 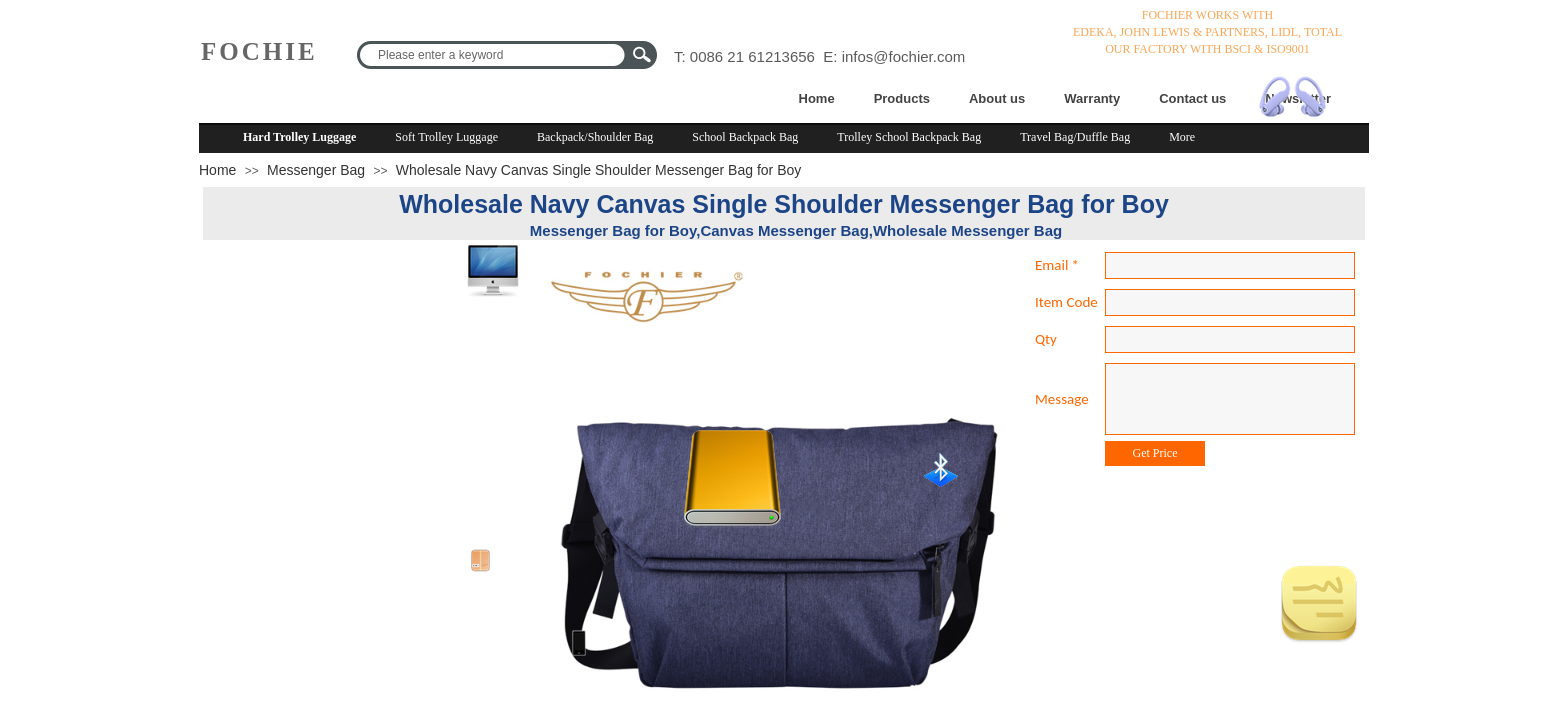 What do you see at coordinates (480, 560) in the screenshot?
I see `a compressed archive or package file` at bounding box center [480, 560].